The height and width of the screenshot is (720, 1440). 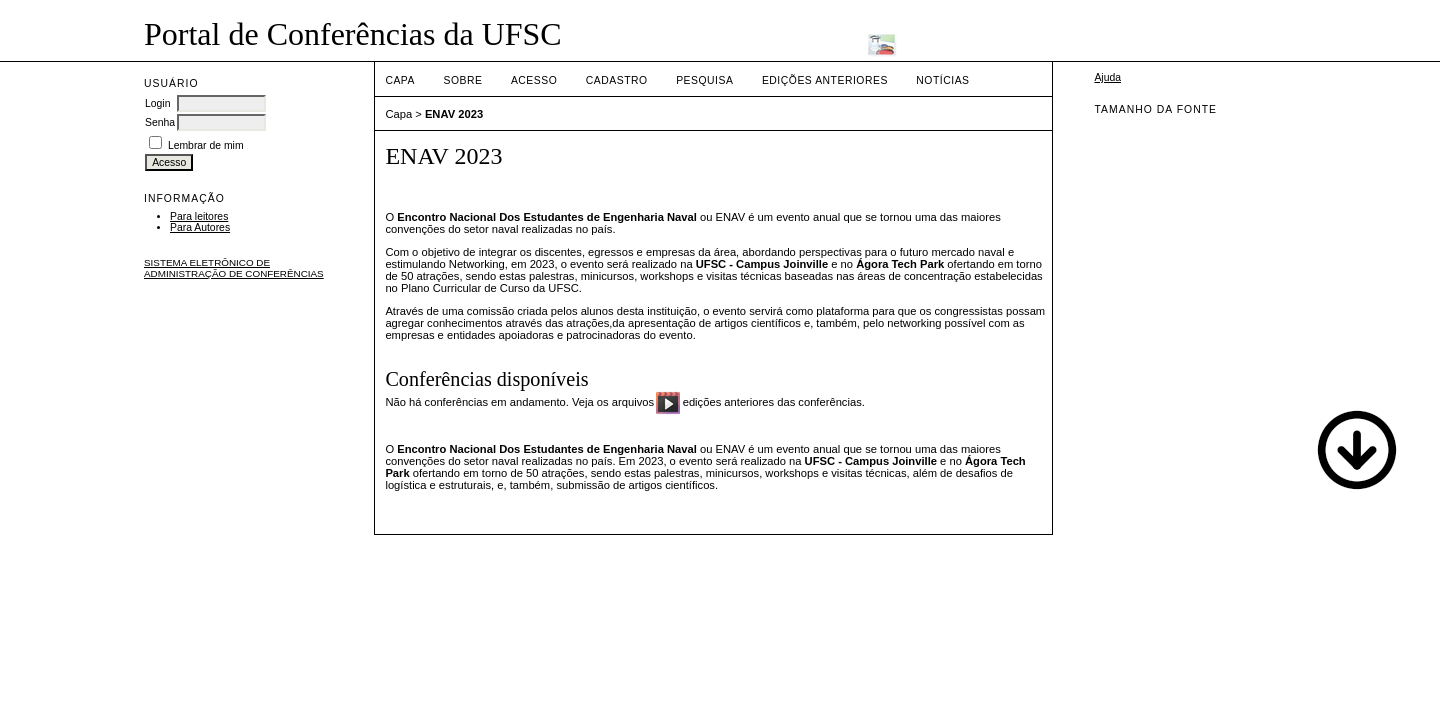 I want to click on view photos or images, so click(x=881, y=41).